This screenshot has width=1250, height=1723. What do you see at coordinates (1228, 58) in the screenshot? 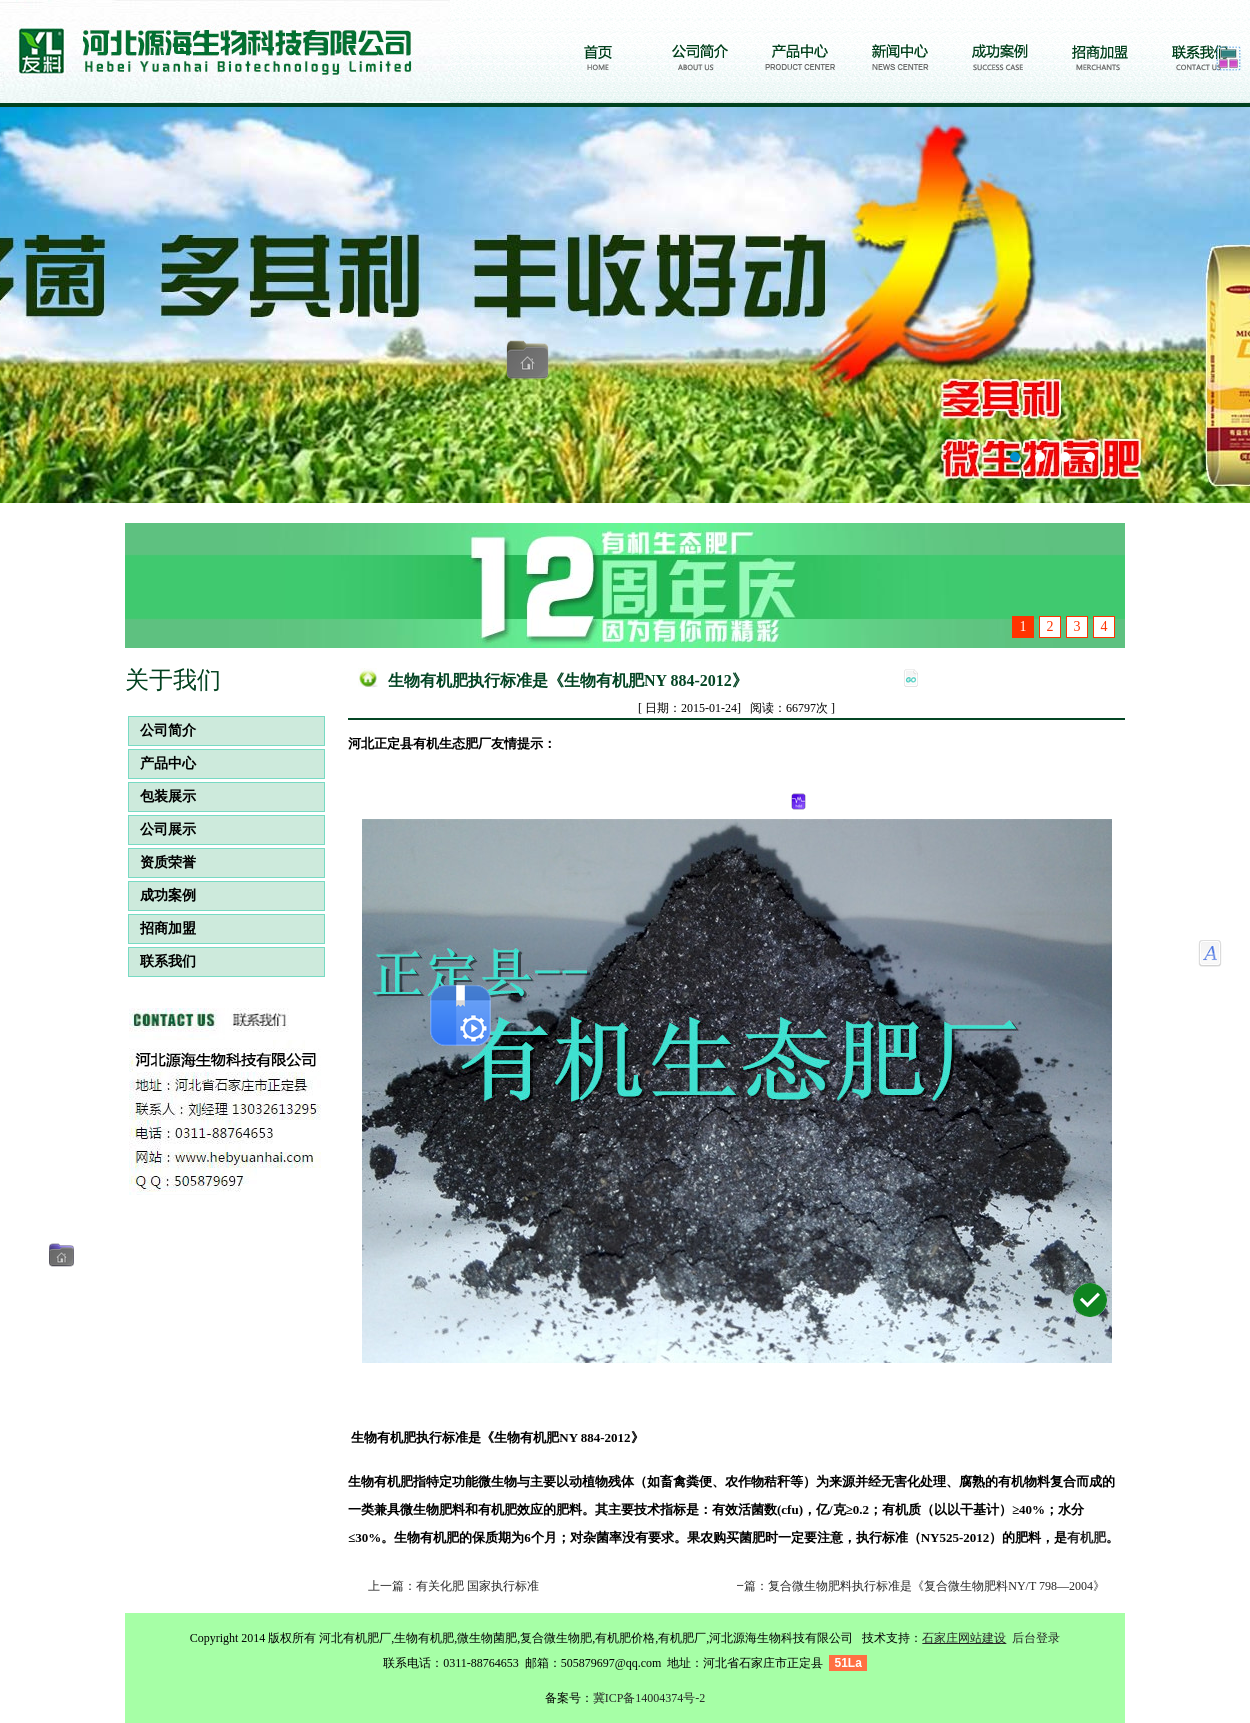
I see `select all items in the current view` at bounding box center [1228, 58].